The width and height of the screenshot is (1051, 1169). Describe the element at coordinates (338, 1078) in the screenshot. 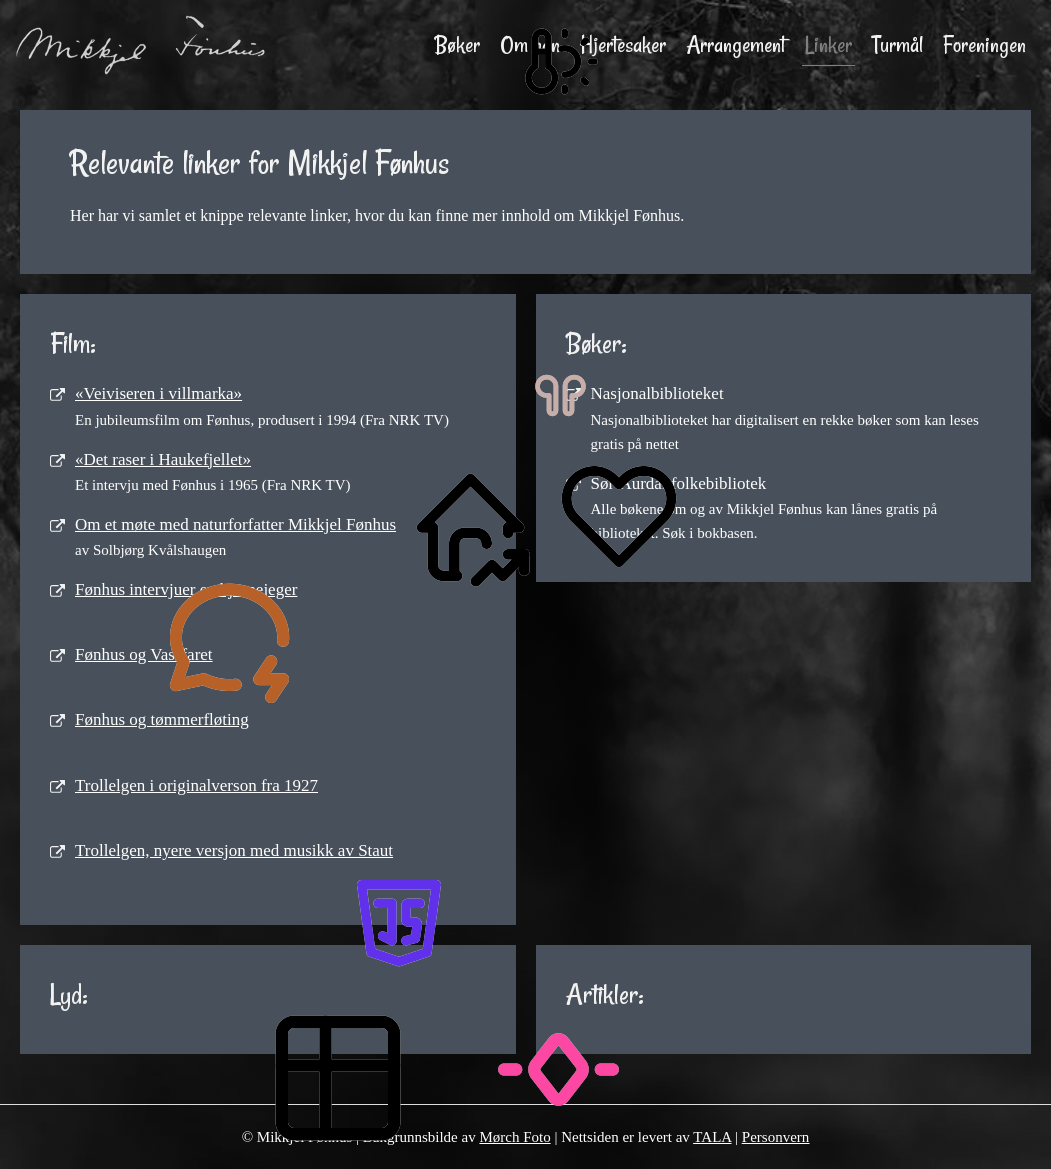

I see `insert a table with customizable borders` at that location.